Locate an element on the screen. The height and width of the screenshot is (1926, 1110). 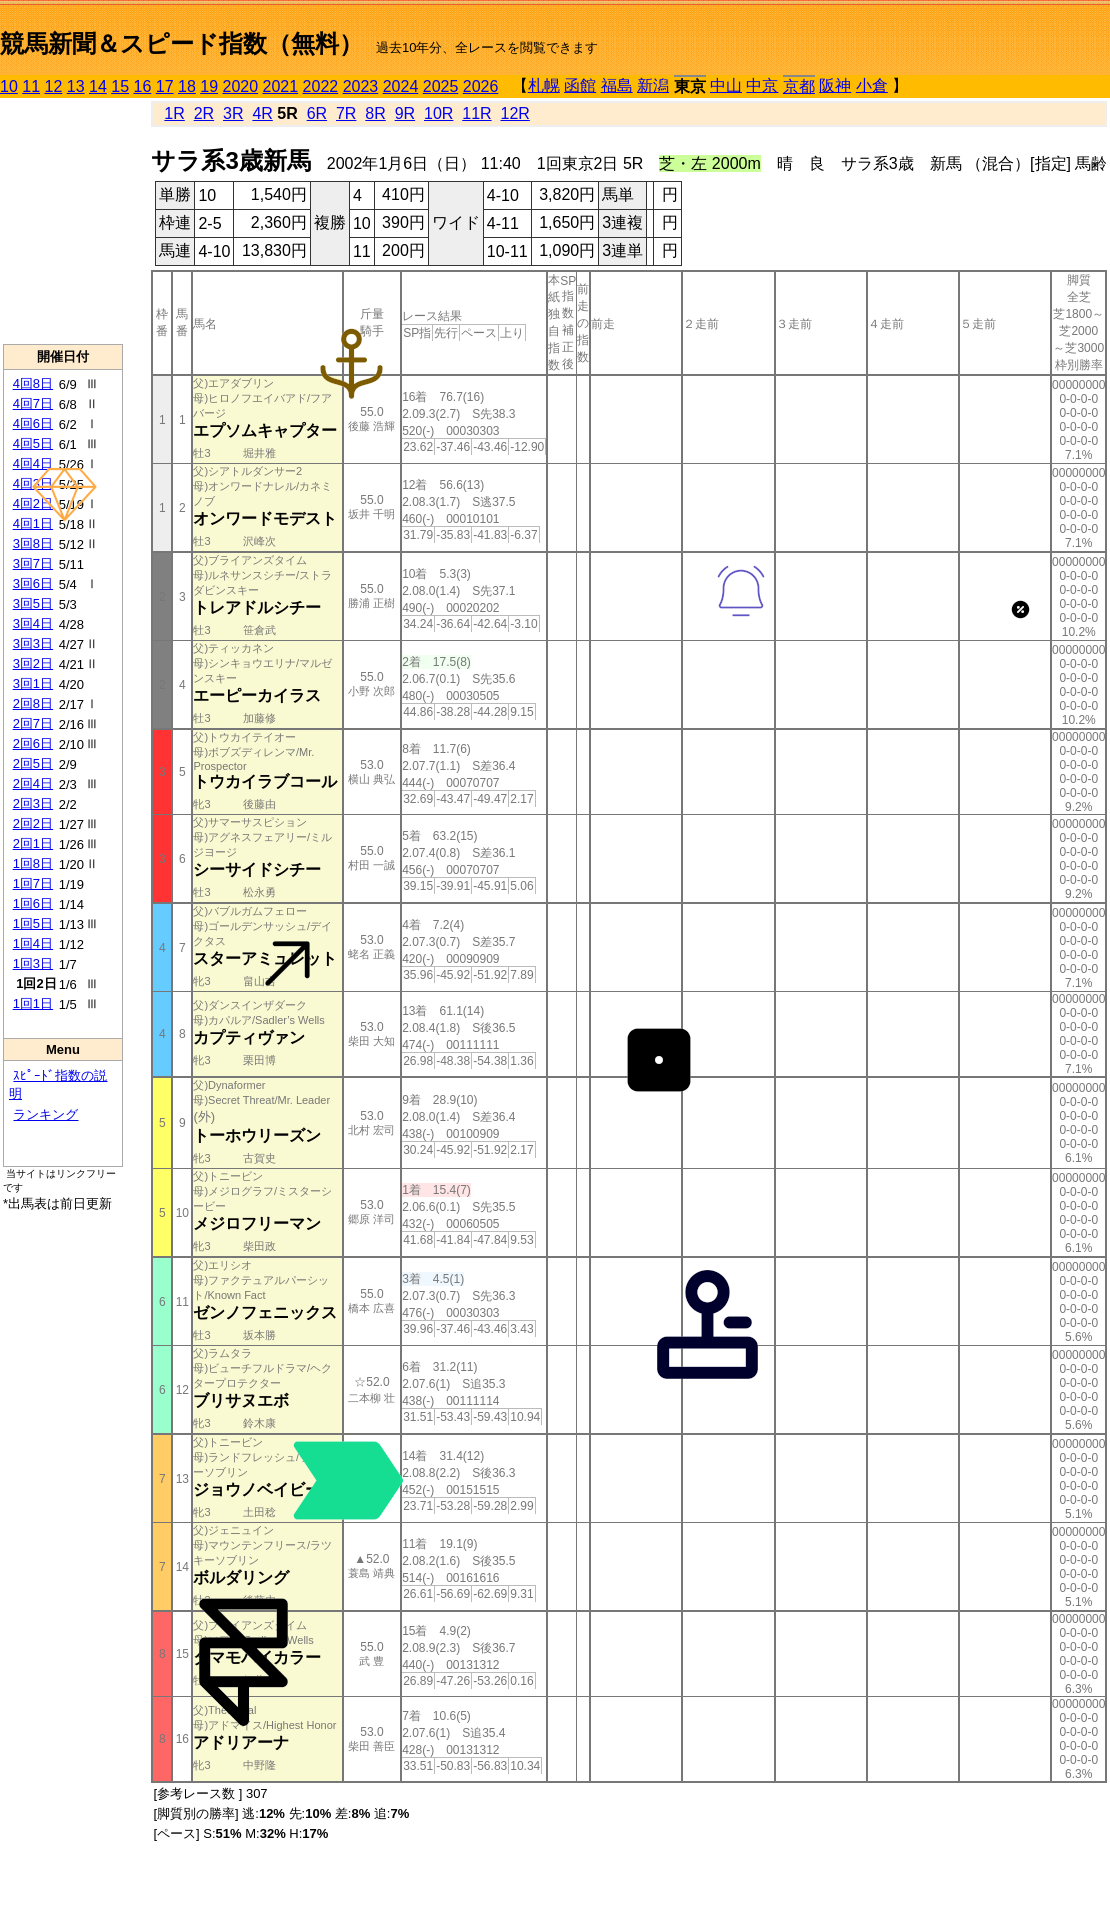
anchor link to a specific section on a page is located at coordinates (351, 362).